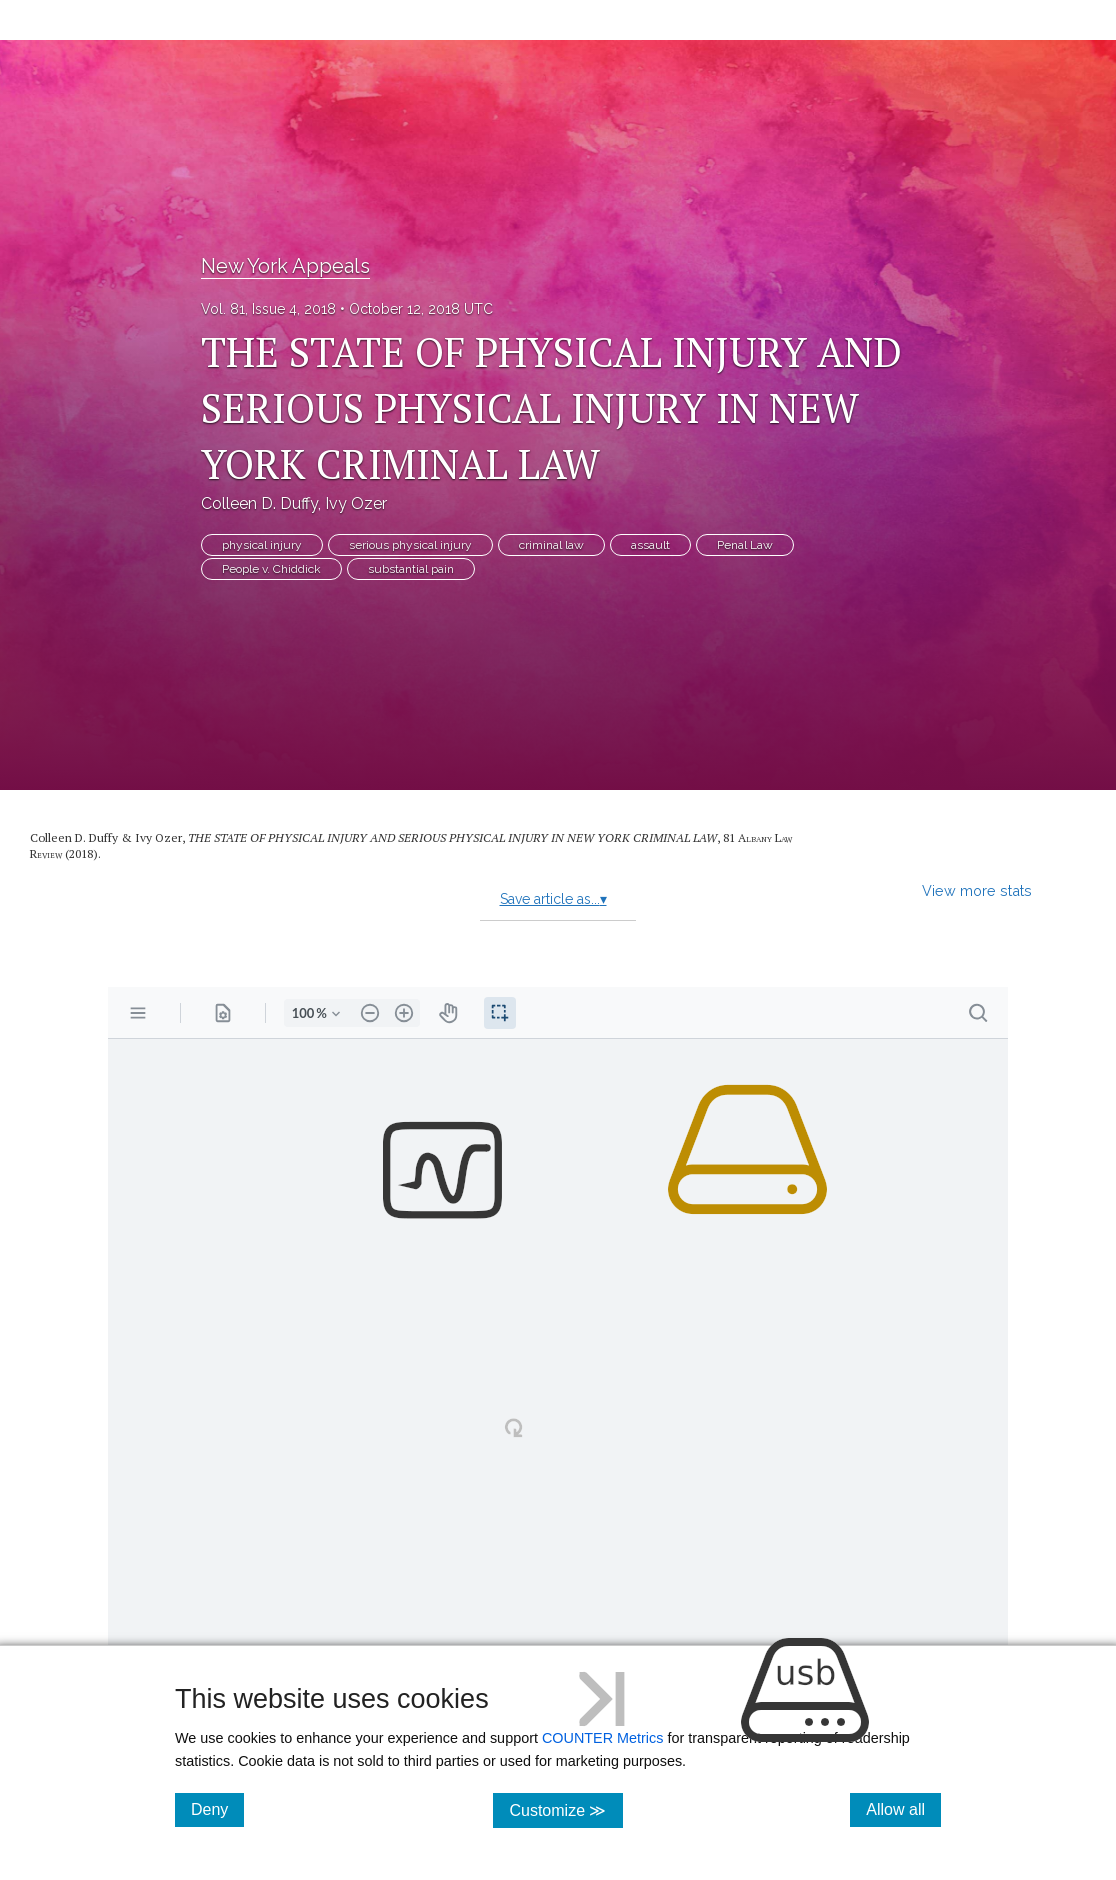 This screenshot has width=1116, height=1880. What do you see at coordinates (747, 1144) in the screenshot?
I see `eject or safely remove external drive` at bounding box center [747, 1144].